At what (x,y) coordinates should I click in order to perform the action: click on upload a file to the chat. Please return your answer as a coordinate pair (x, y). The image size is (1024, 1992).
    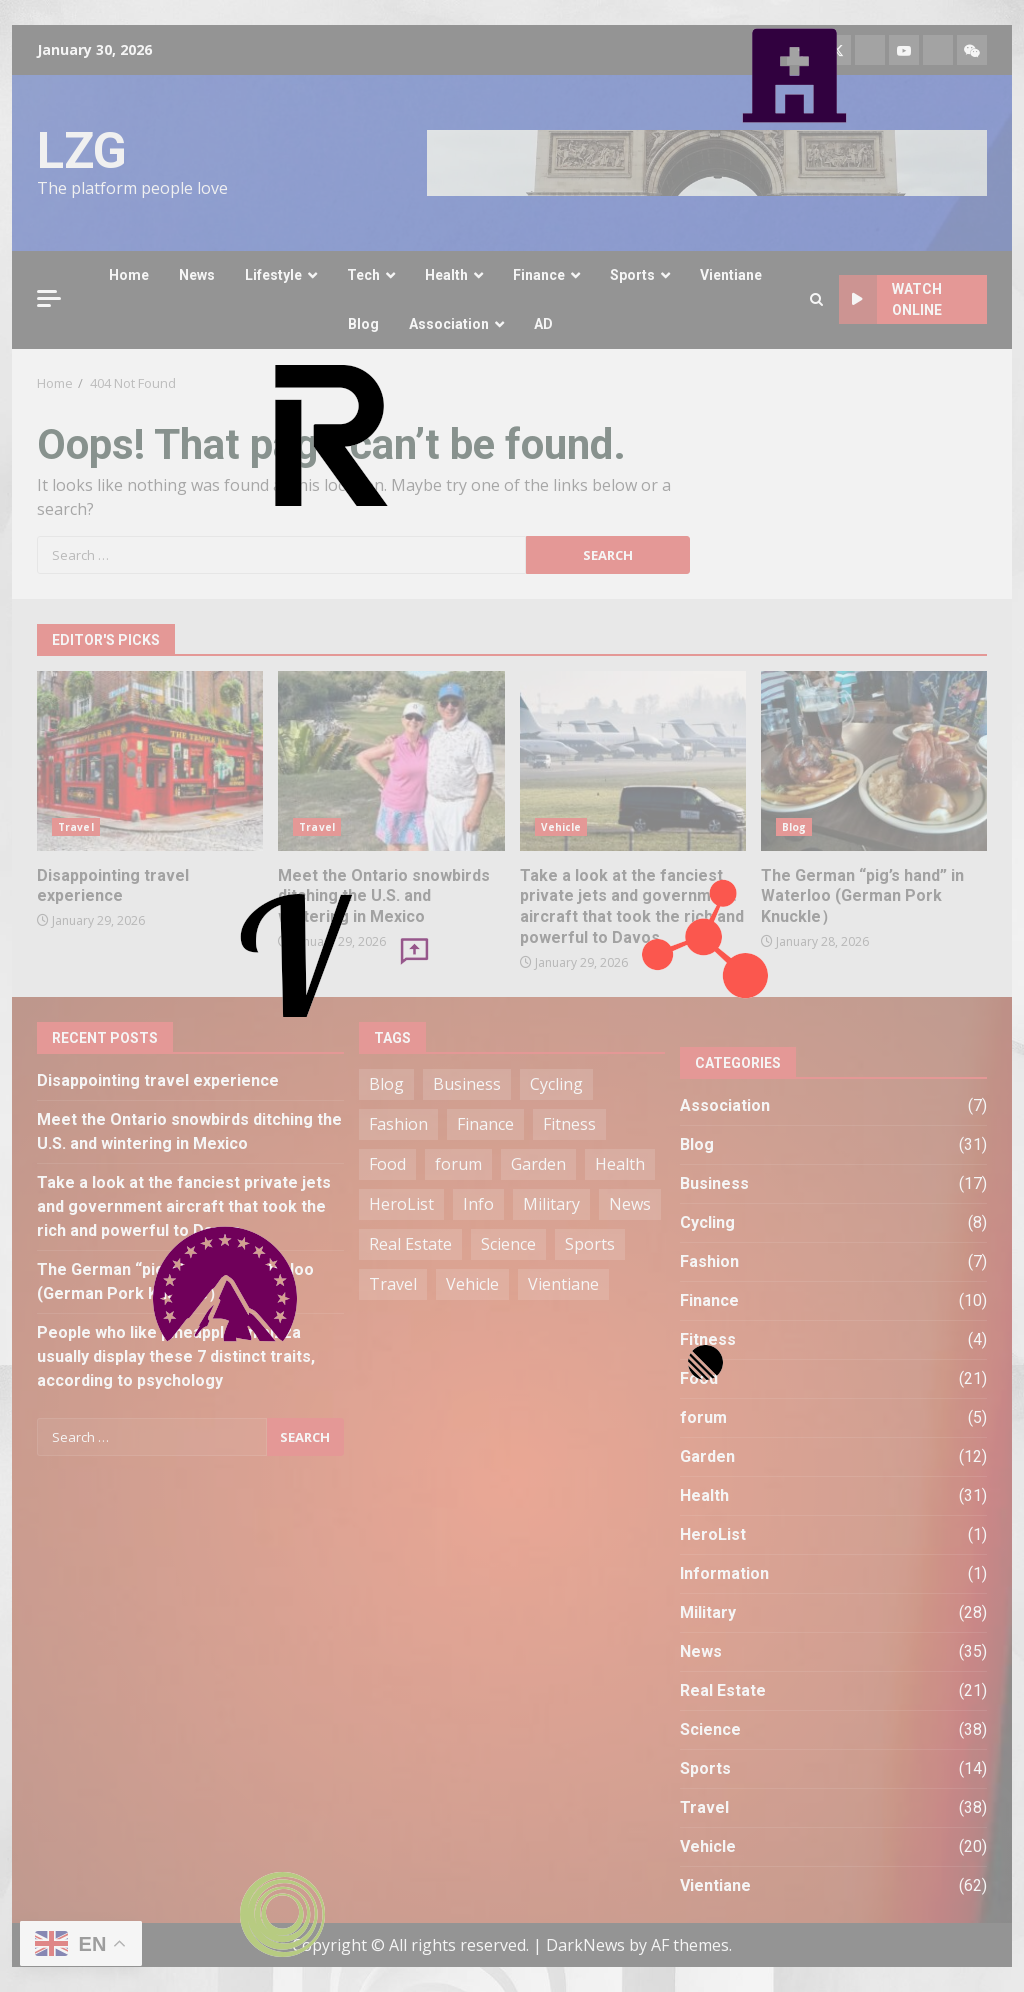
    Looking at the image, I should click on (414, 950).